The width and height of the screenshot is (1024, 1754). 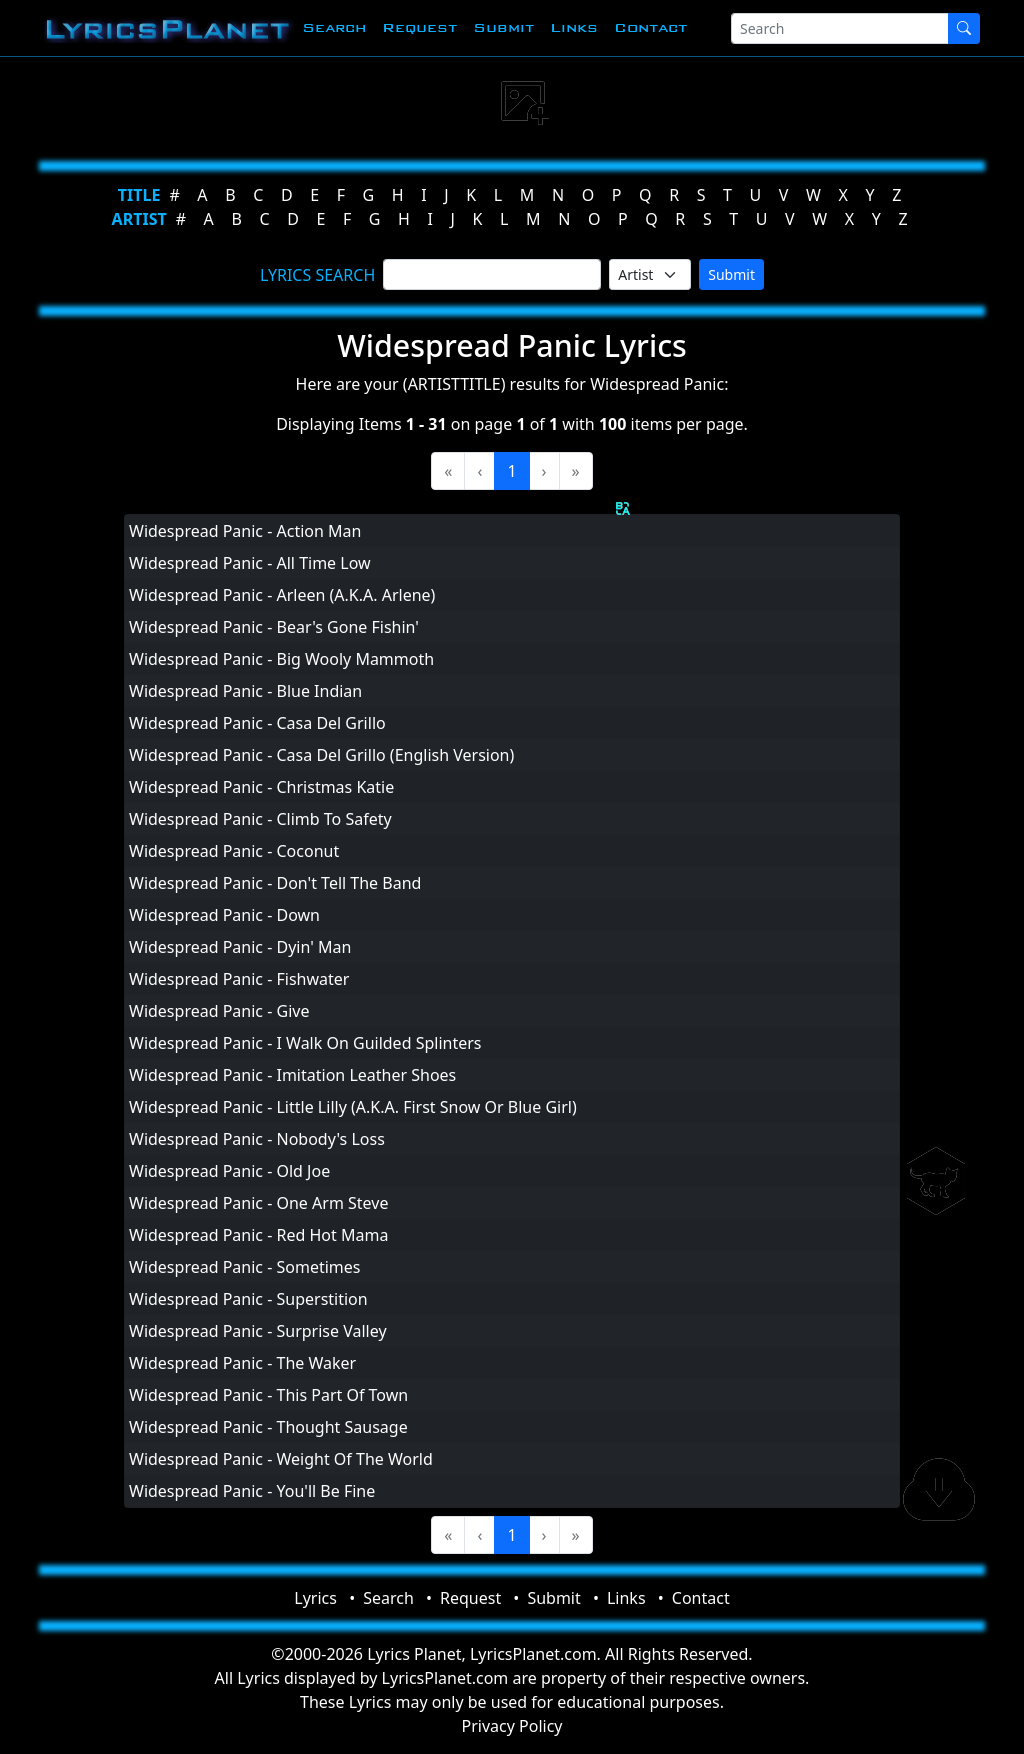 What do you see at coordinates (523, 101) in the screenshot?
I see `add a new image or photo` at bounding box center [523, 101].